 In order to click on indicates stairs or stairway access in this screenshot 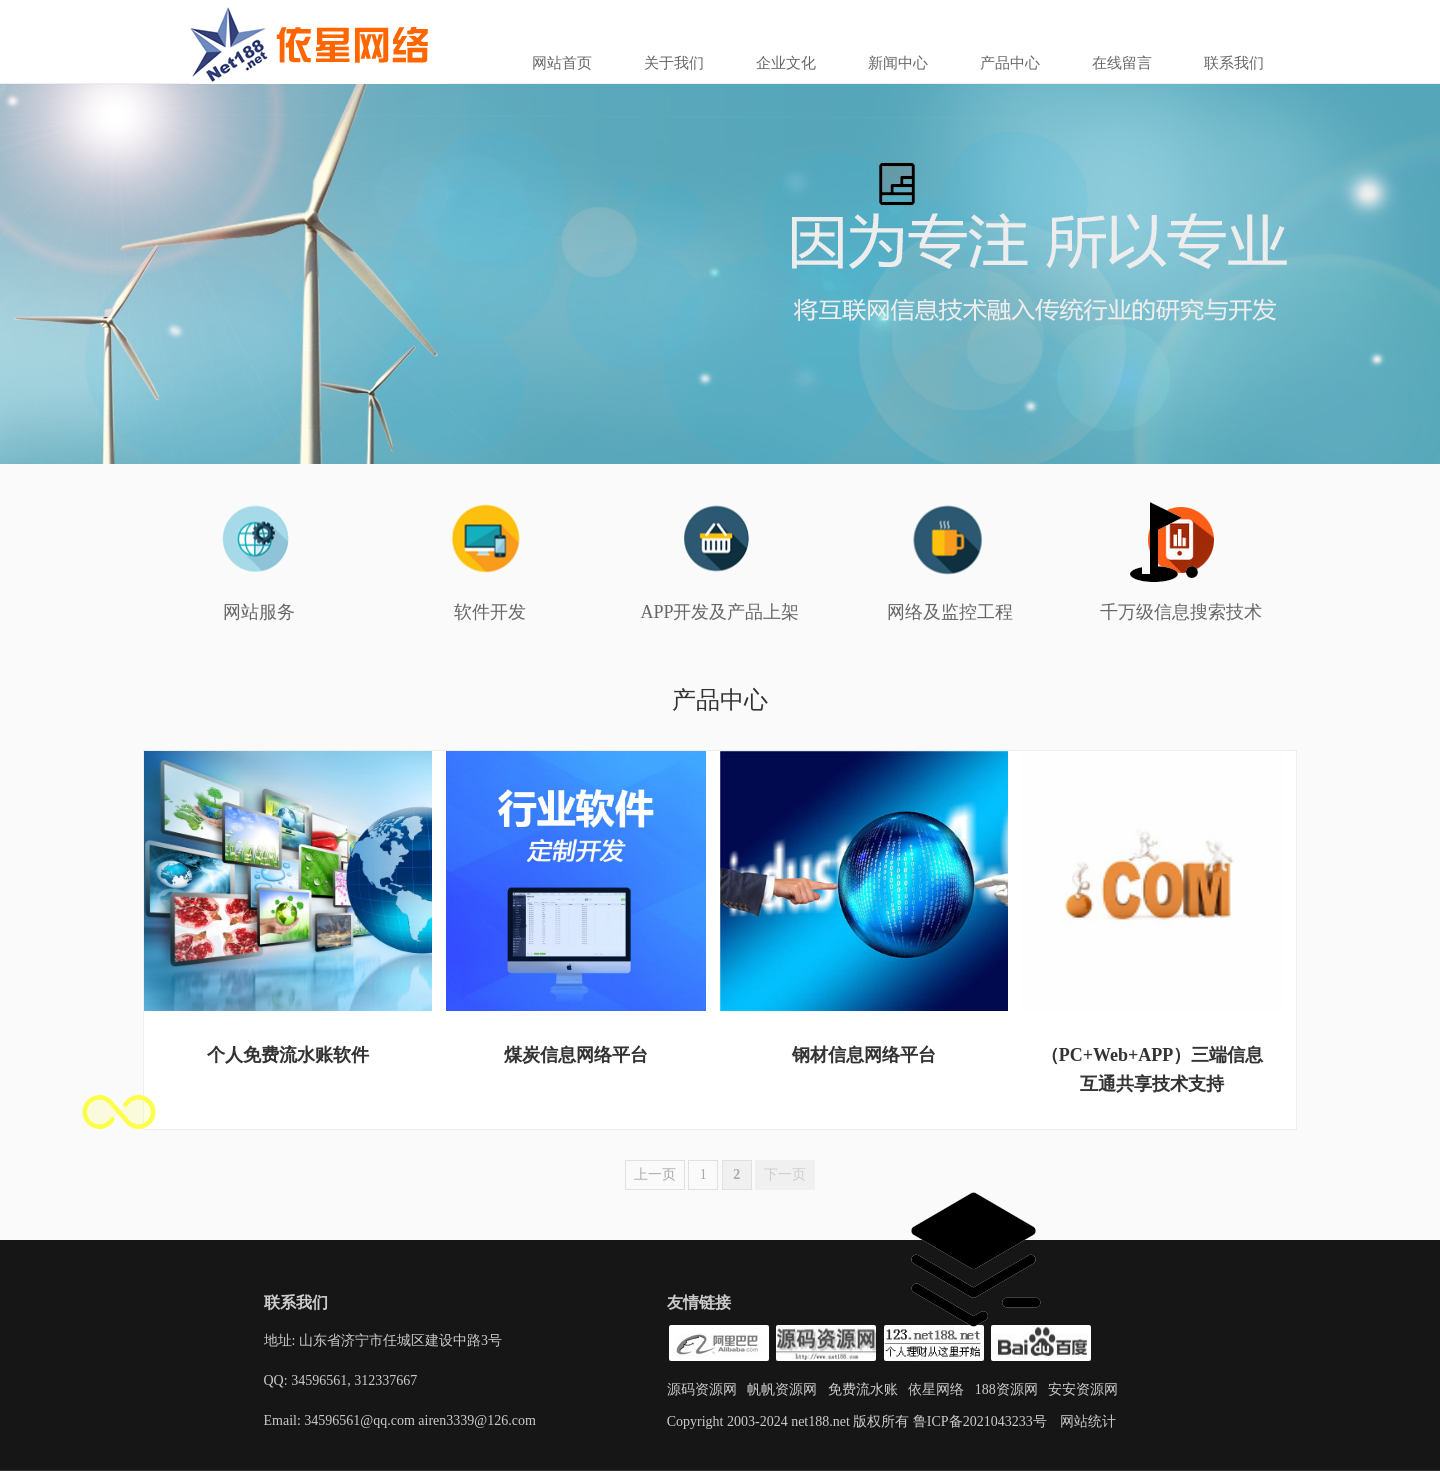, I will do `click(897, 184)`.